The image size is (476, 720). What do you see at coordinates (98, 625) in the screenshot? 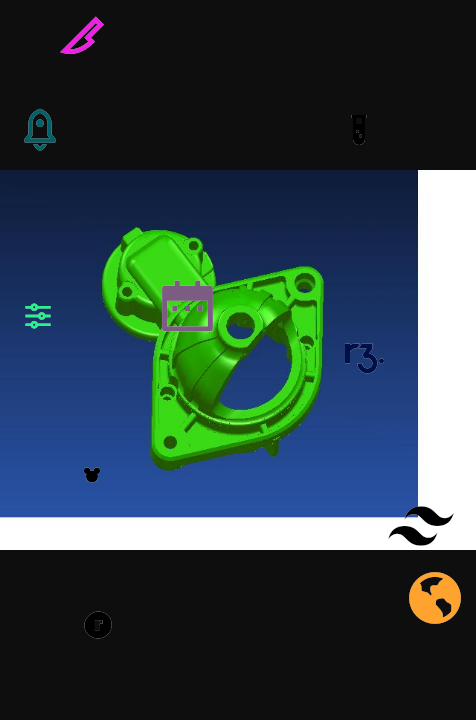
I see `open ravelry app or website` at bounding box center [98, 625].